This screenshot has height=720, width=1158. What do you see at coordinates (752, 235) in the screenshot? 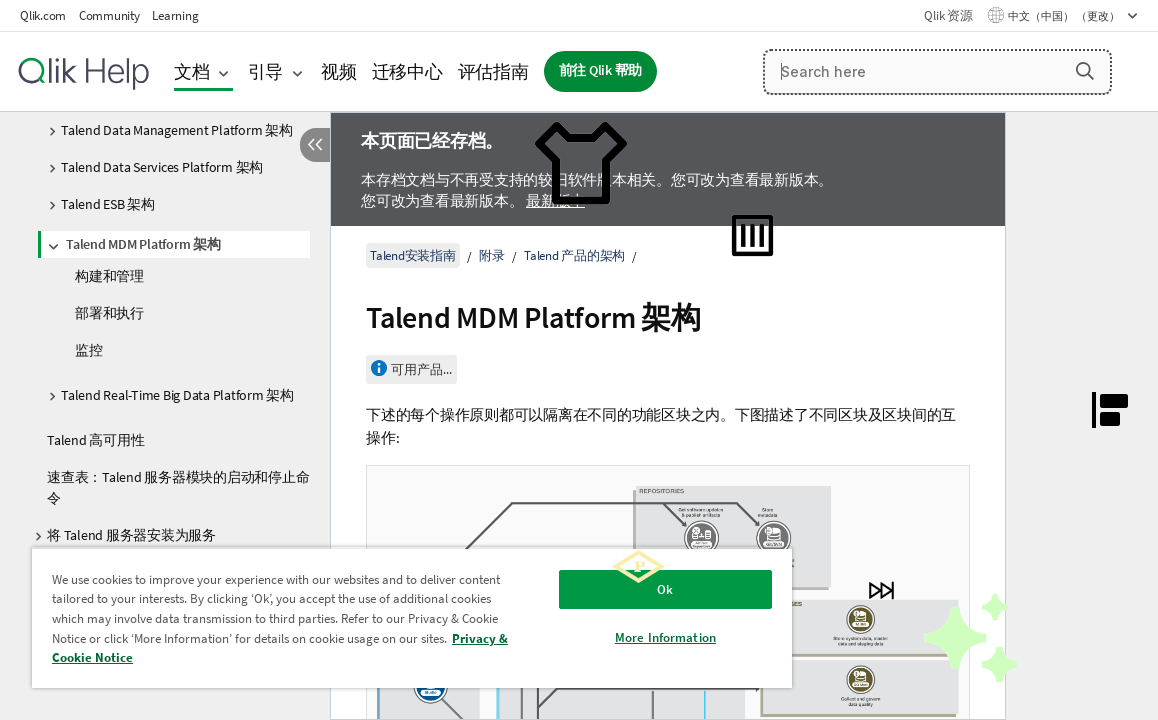
I see `switch to vertical column layout` at bounding box center [752, 235].